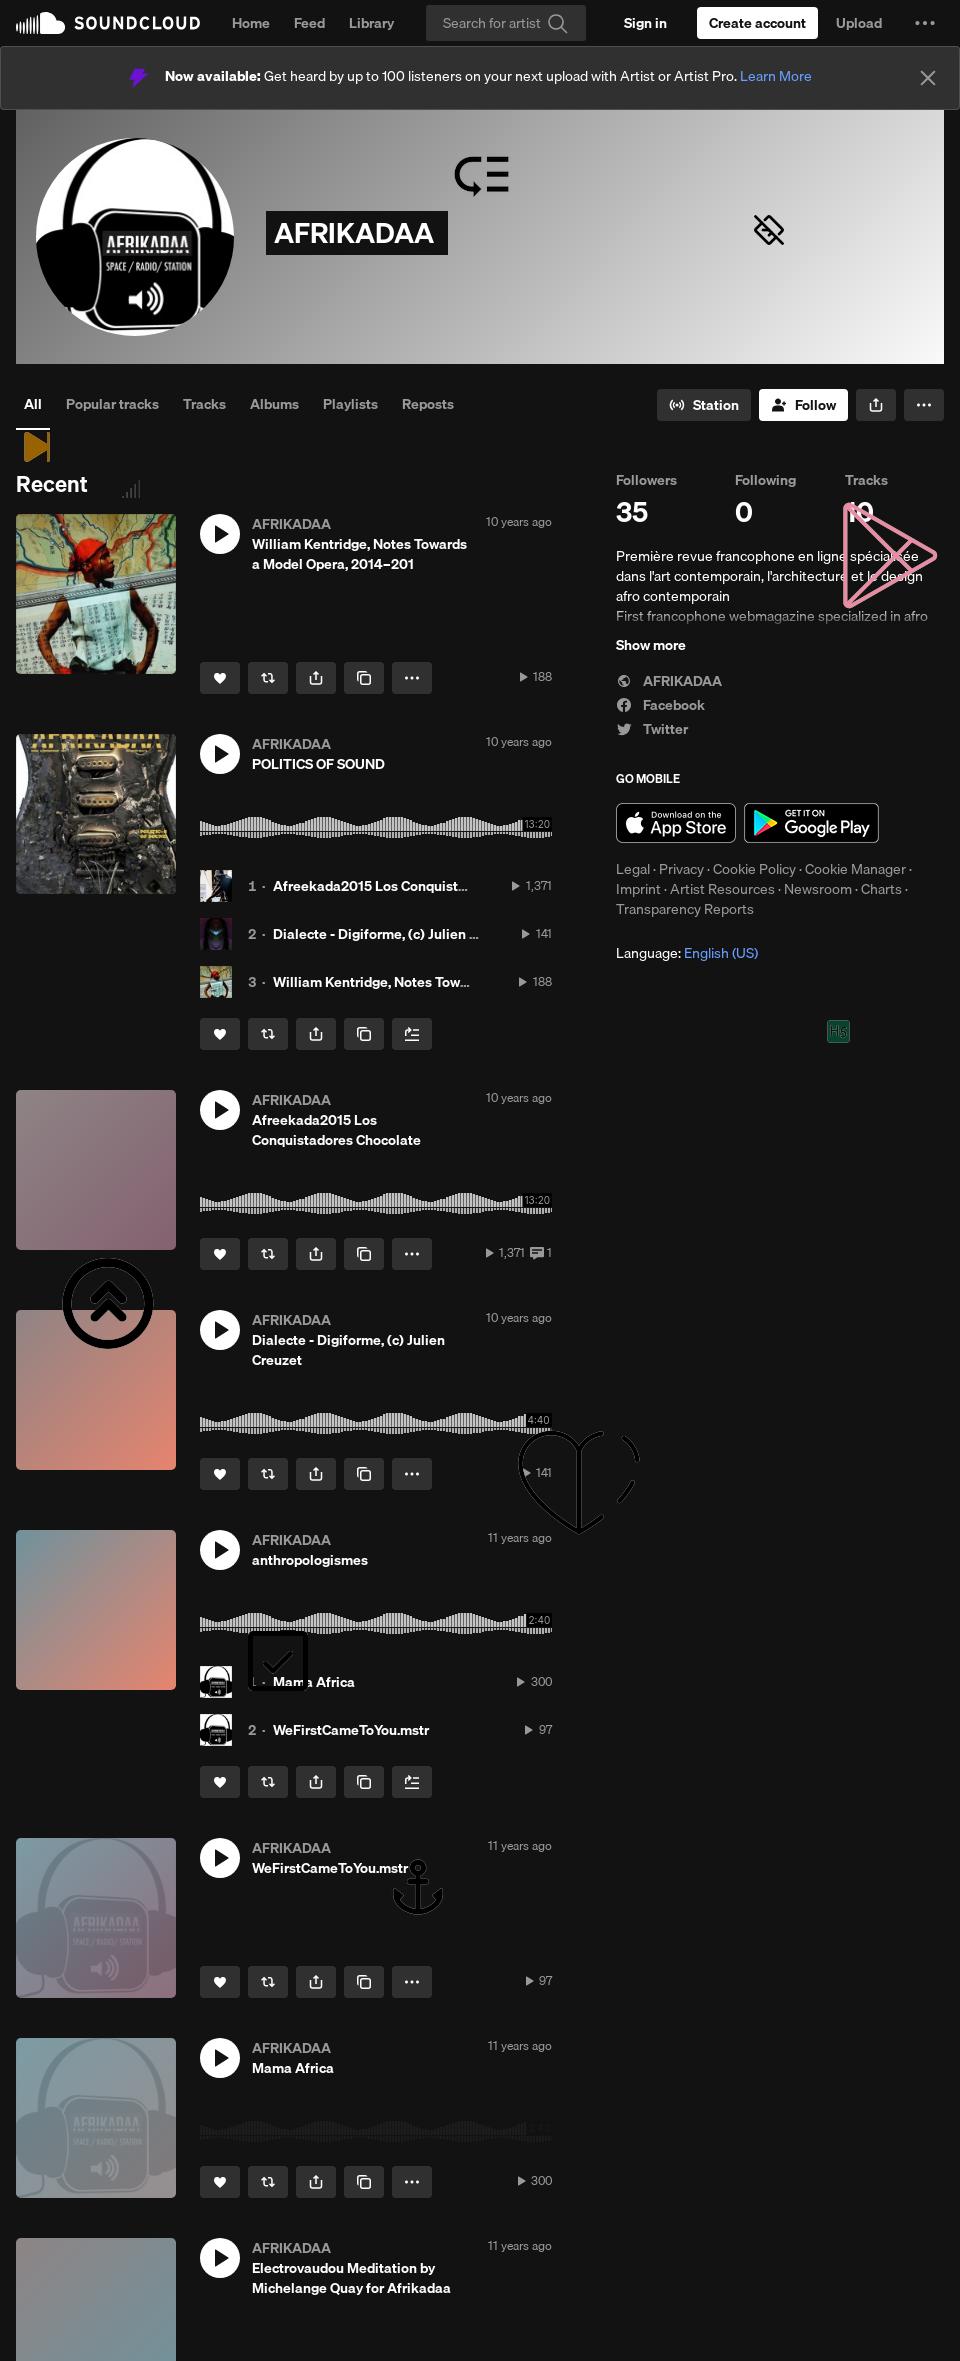 The image size is (960, 2361). Describe the element at coordinates (37, 447) in the screenshot. I see `skip to the next track` at that location.